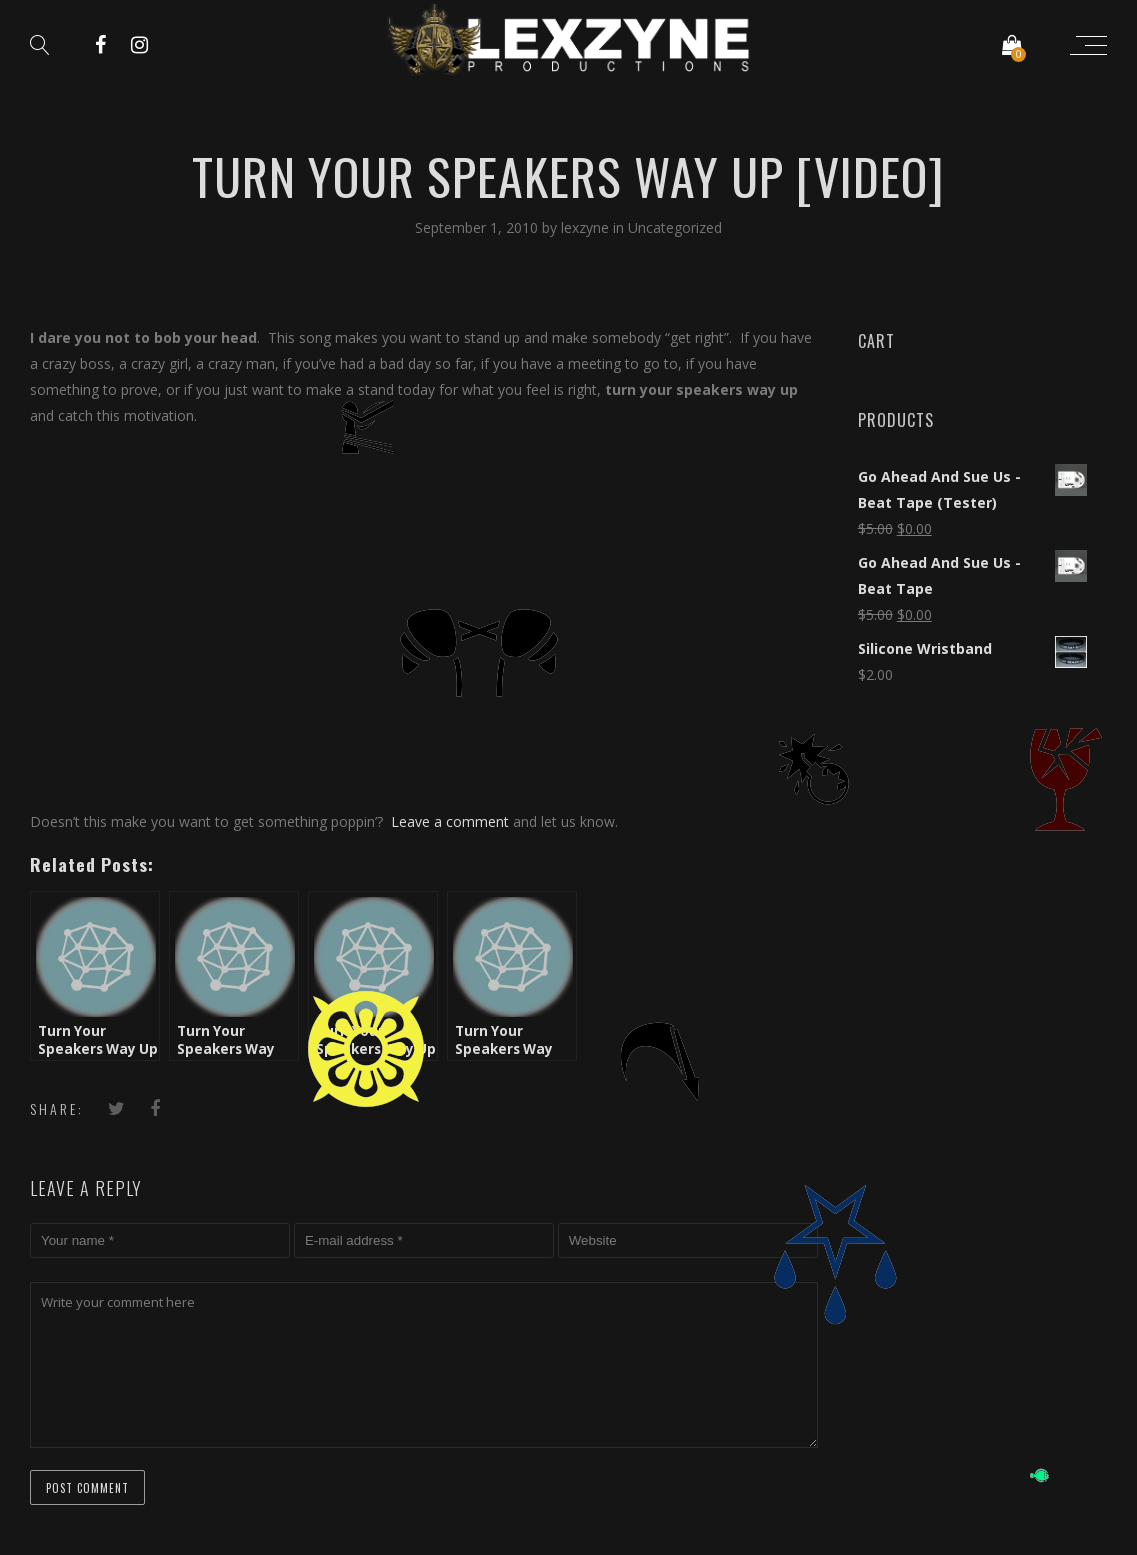  What do you see at coordinates (833, 1254) in the screenshot?
I see `indicates a dissolving or expiring bonus` at bounding box center [833, 1254].